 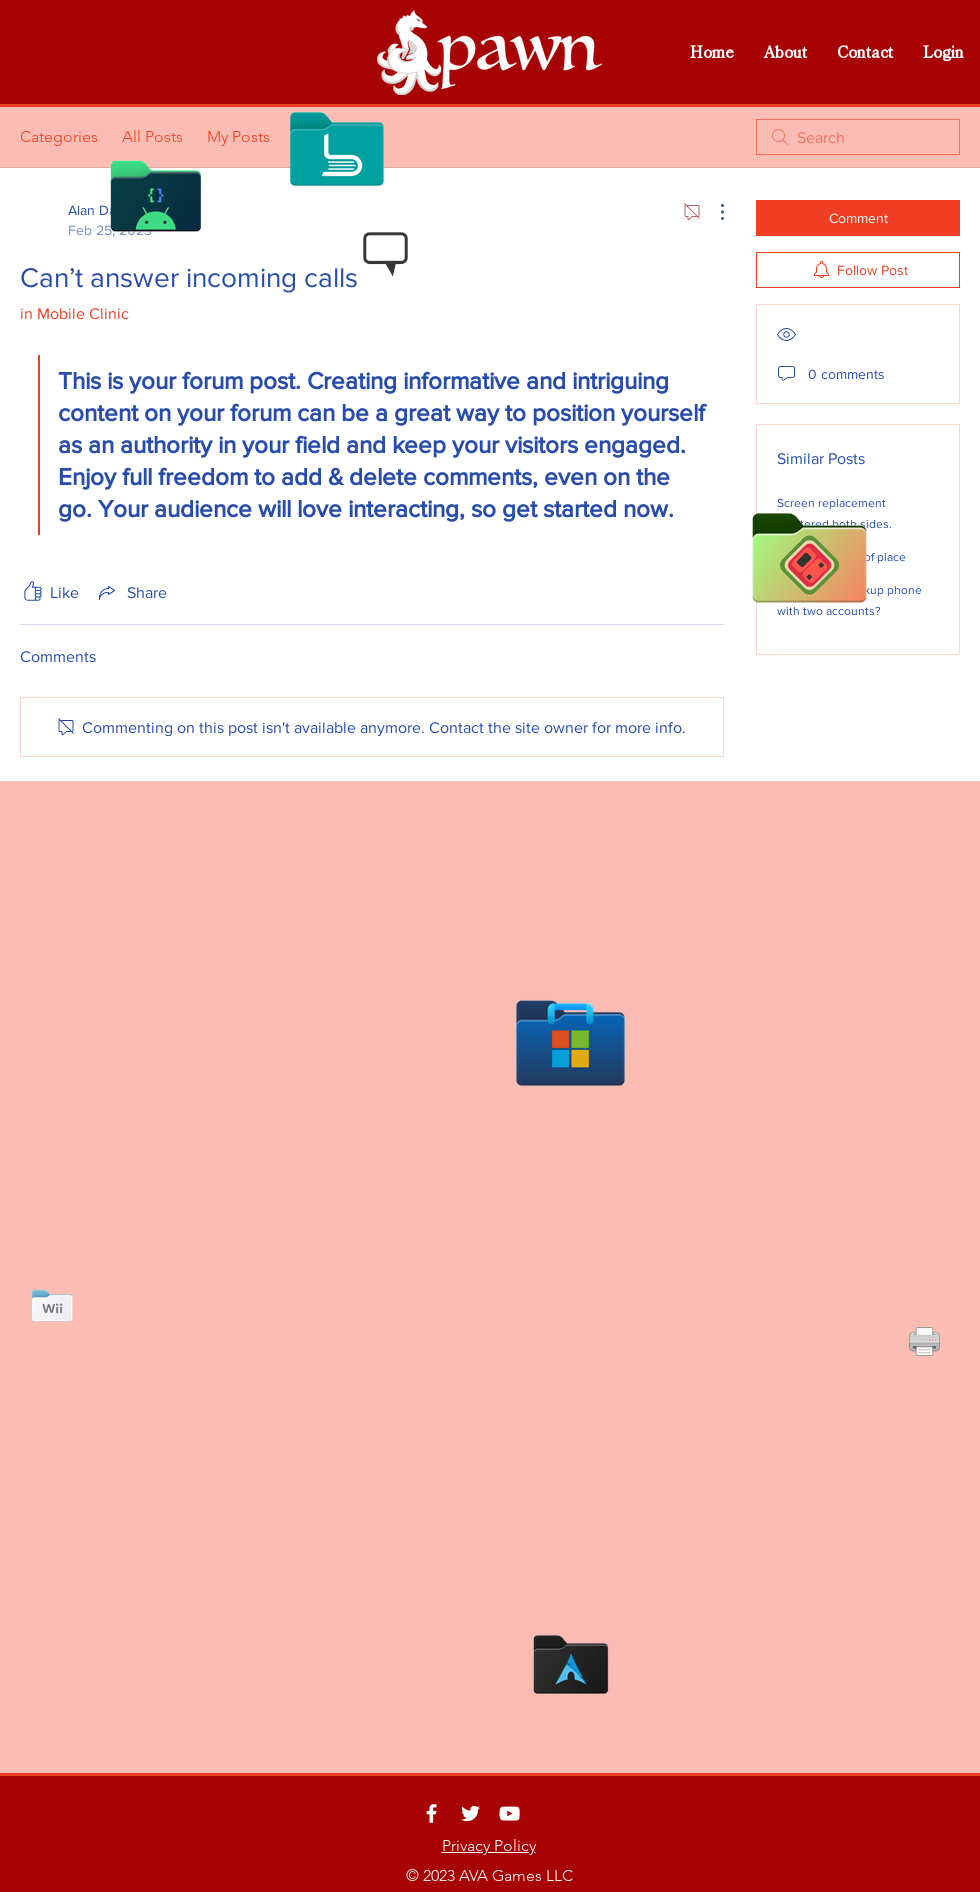 What do you see at coordinates (336, 151) in the screenshot?
I see `open taaghche app files folder` at bounding box center [336, 151].